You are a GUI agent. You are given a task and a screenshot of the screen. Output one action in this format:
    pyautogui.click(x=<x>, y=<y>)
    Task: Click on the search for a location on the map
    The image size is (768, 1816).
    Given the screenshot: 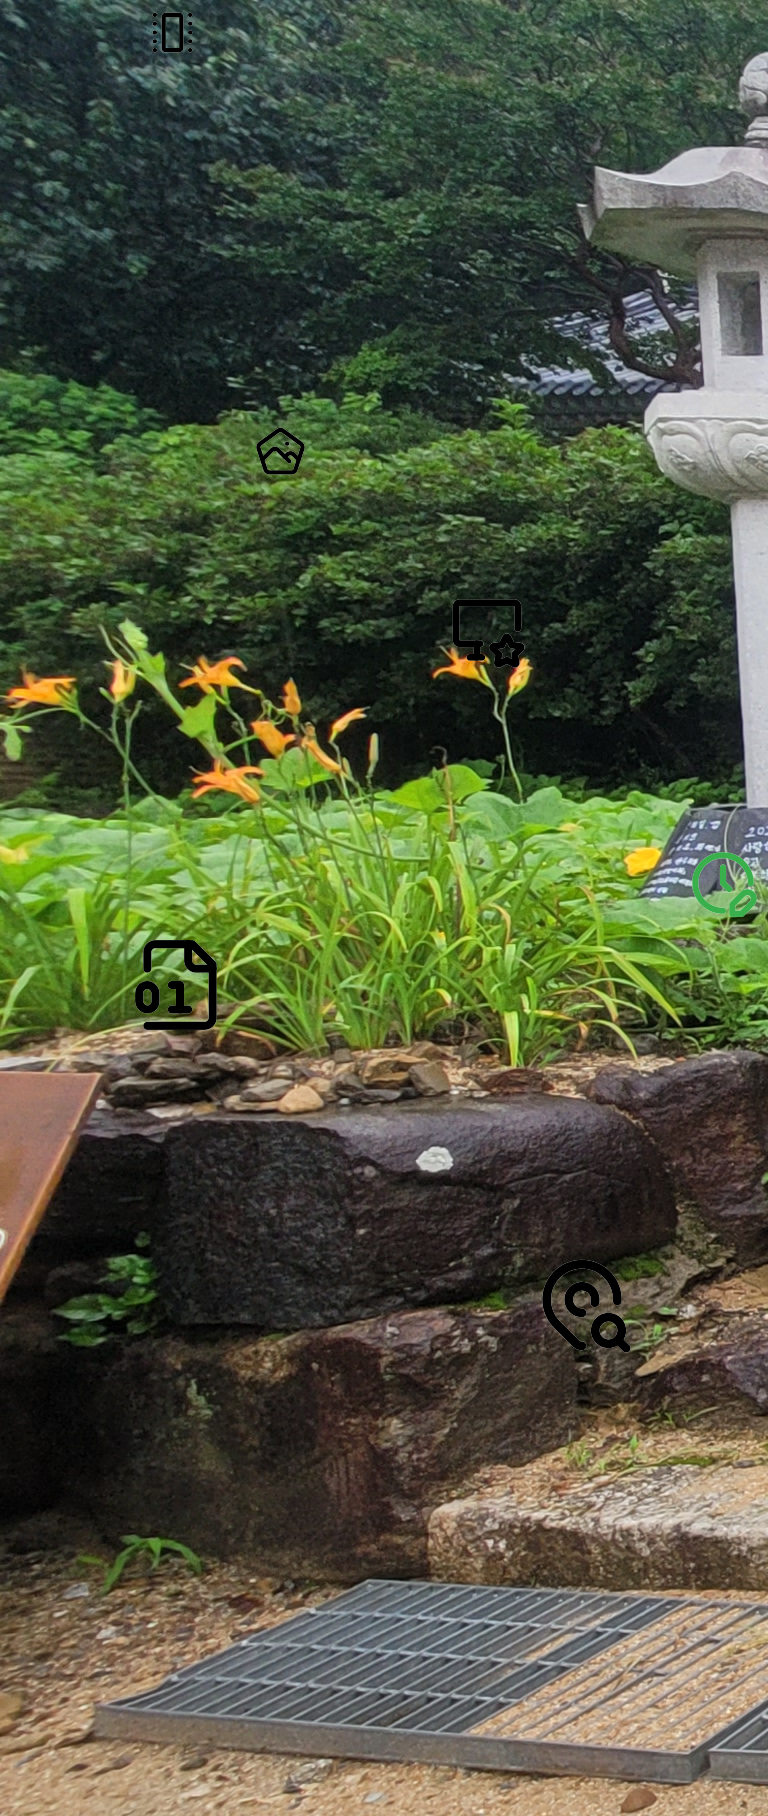 What is the action you would take?
    pyautogui.click(x=582, y=1304)
    